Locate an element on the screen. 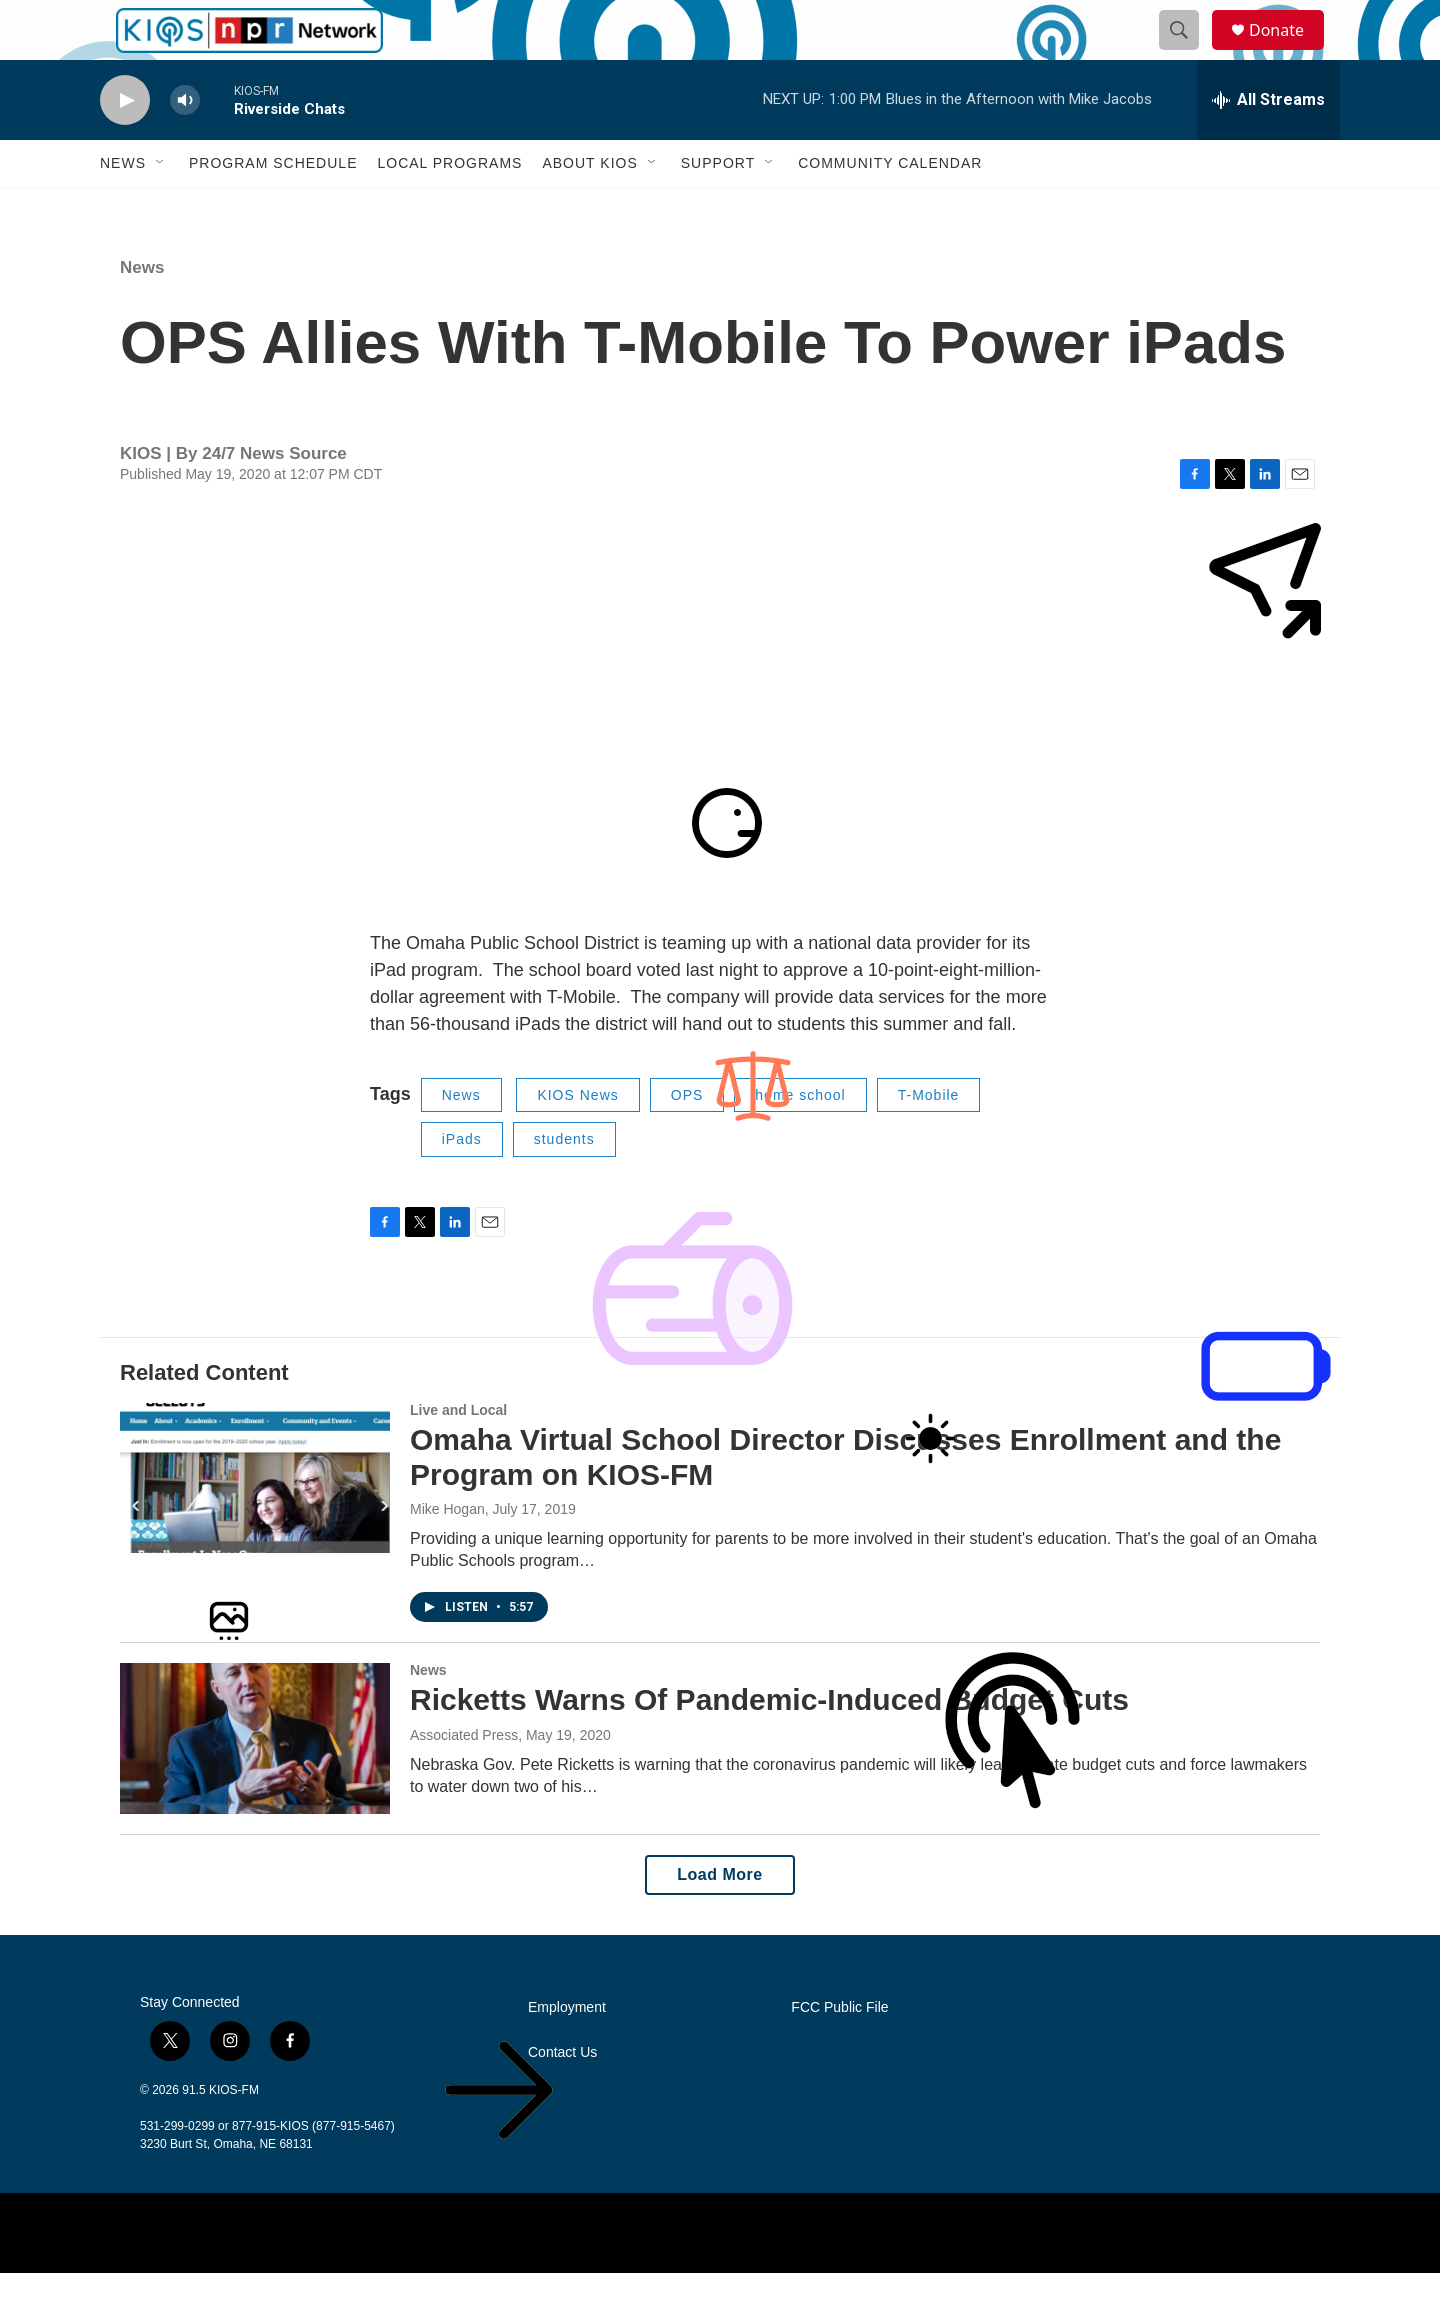 The image size is (1440, 2318). view activity log or history is located at coordinates (692, 1298).